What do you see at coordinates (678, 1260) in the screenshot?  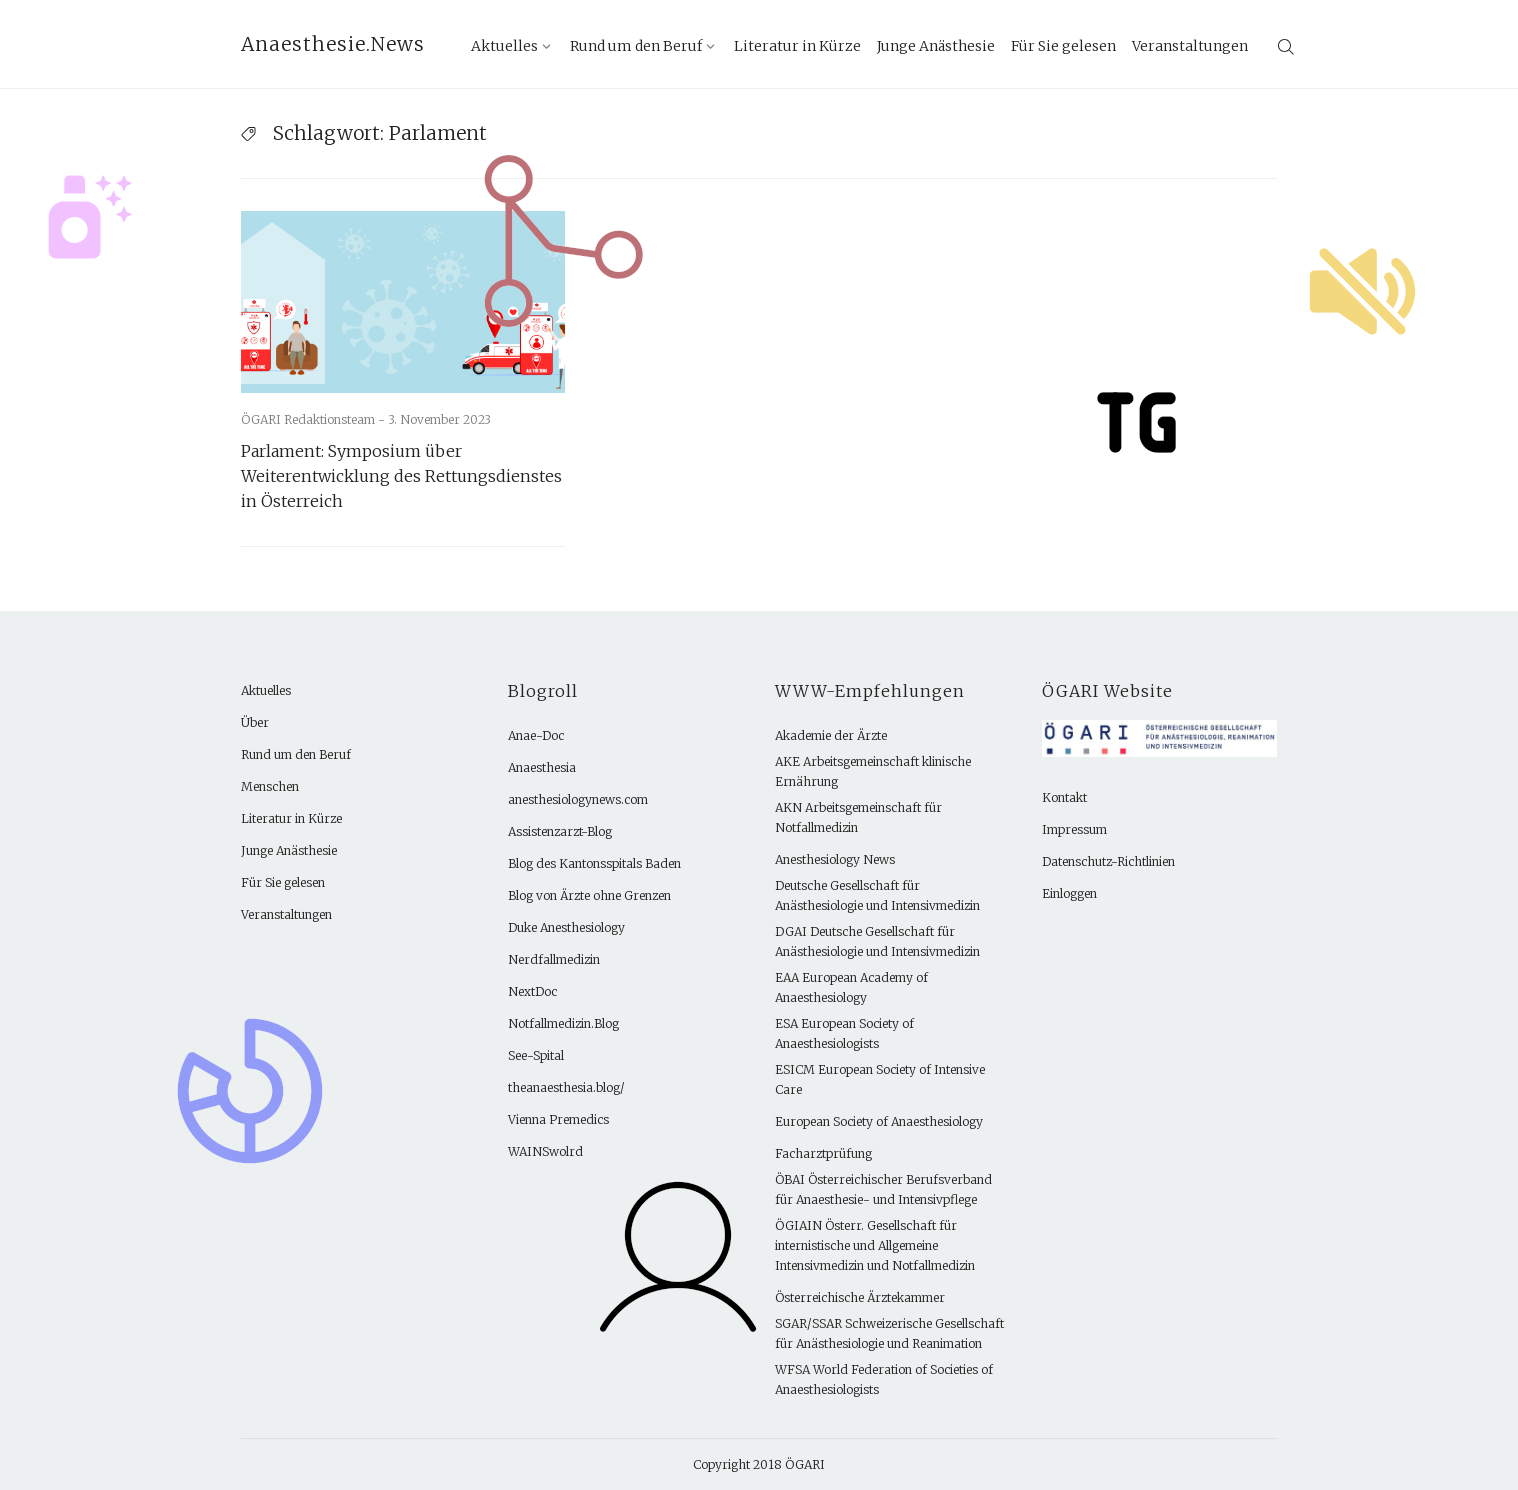 I see `view your profile` at bounding box center [678, 1260].